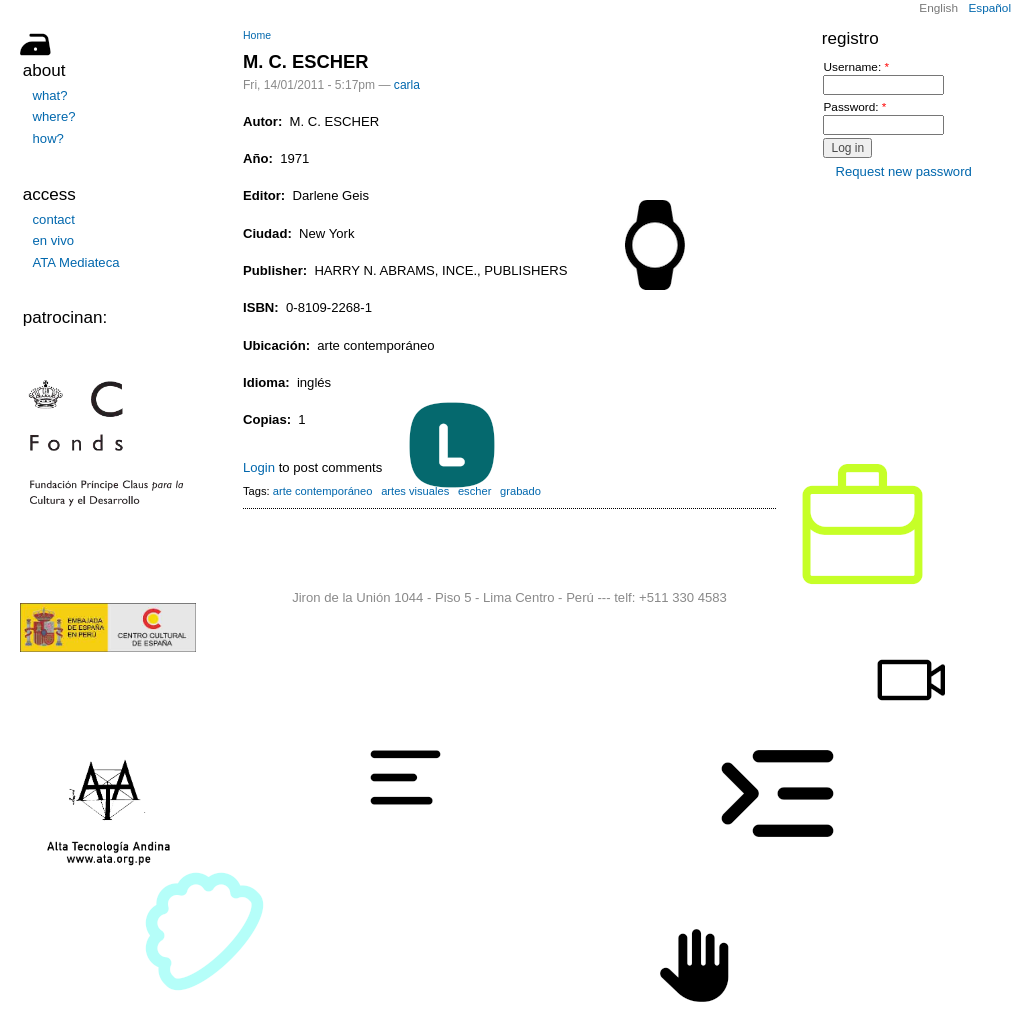 The width and height of the screenshot is (1024, 1020). I want to click on align text to the left, so click(405, 777).